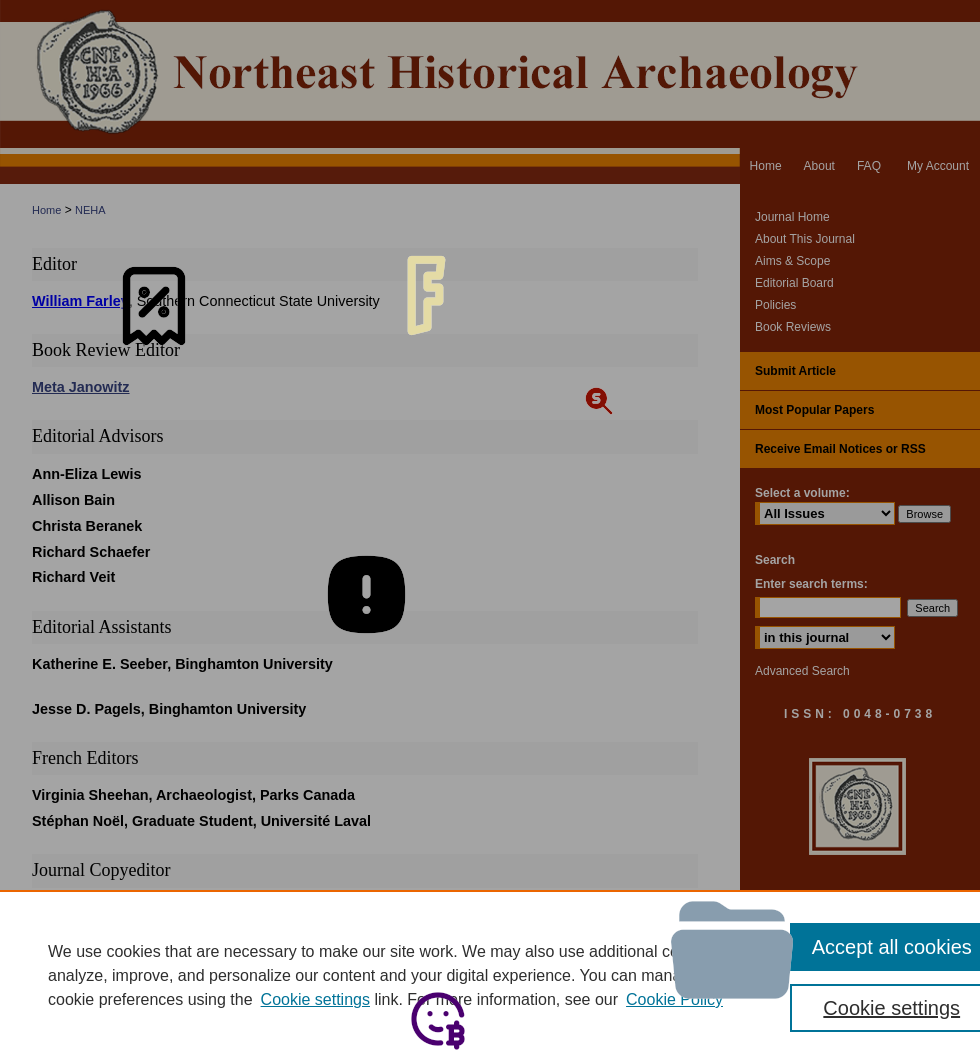 The width and height of the screenshot is (980, 1060). Describe the element at coordinates (154, 306) in the screenshot. I see `view tax receipt or invoice` at that location.